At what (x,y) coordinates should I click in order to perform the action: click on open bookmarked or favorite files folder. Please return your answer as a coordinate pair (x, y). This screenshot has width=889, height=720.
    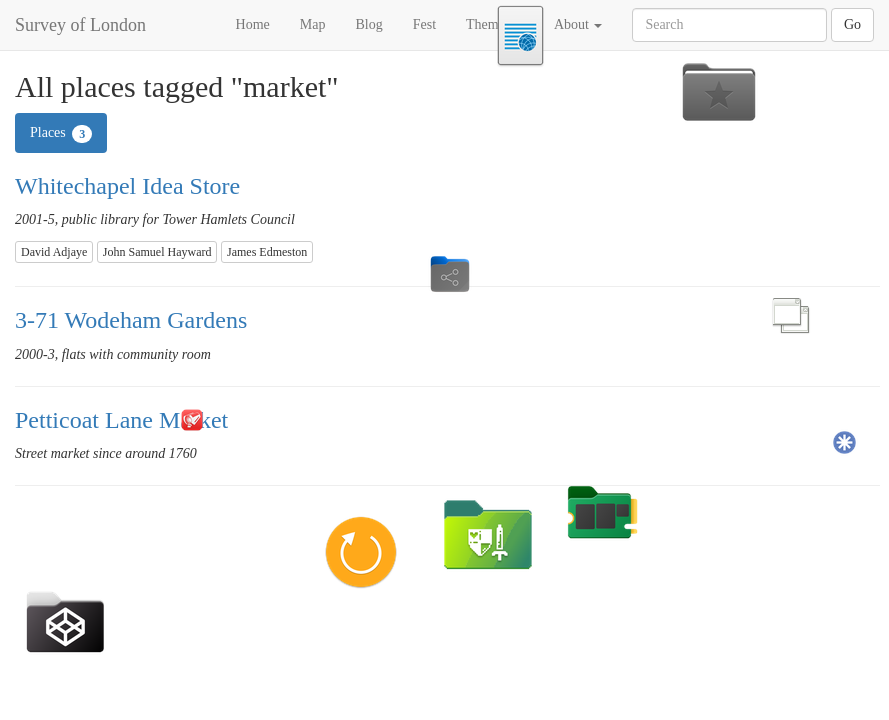
    Looking at the image, I should click on (719, 92).